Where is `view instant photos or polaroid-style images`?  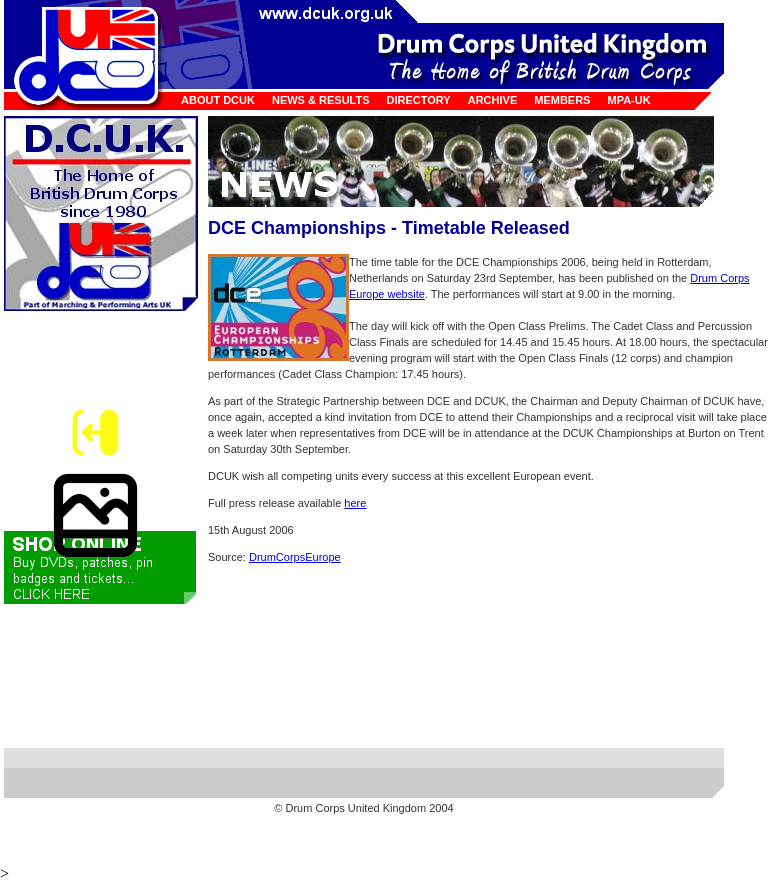
view instant photos or polaroid-style images is located at coordinates (95, 515).